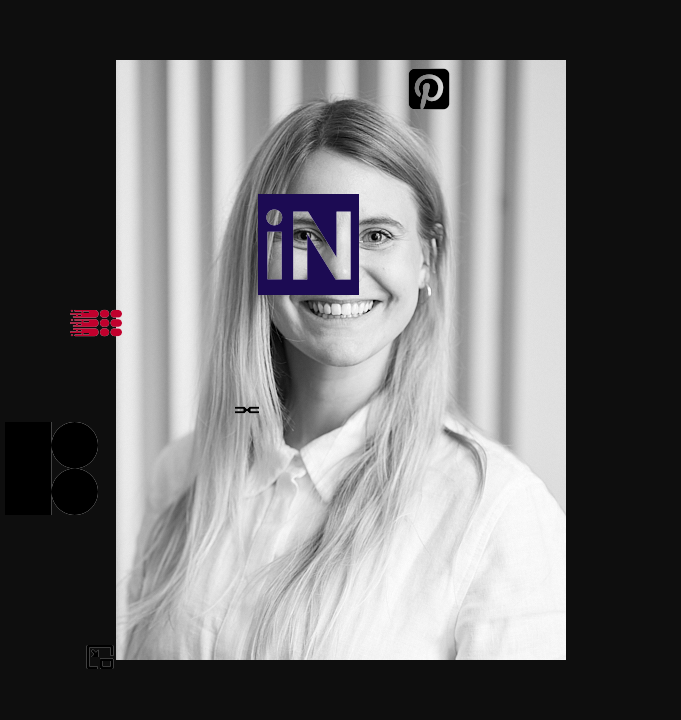  What do you see at coordinates (429, 89) in the screenshot?
I see `open pinterest app` at bounding box center [429, 89].